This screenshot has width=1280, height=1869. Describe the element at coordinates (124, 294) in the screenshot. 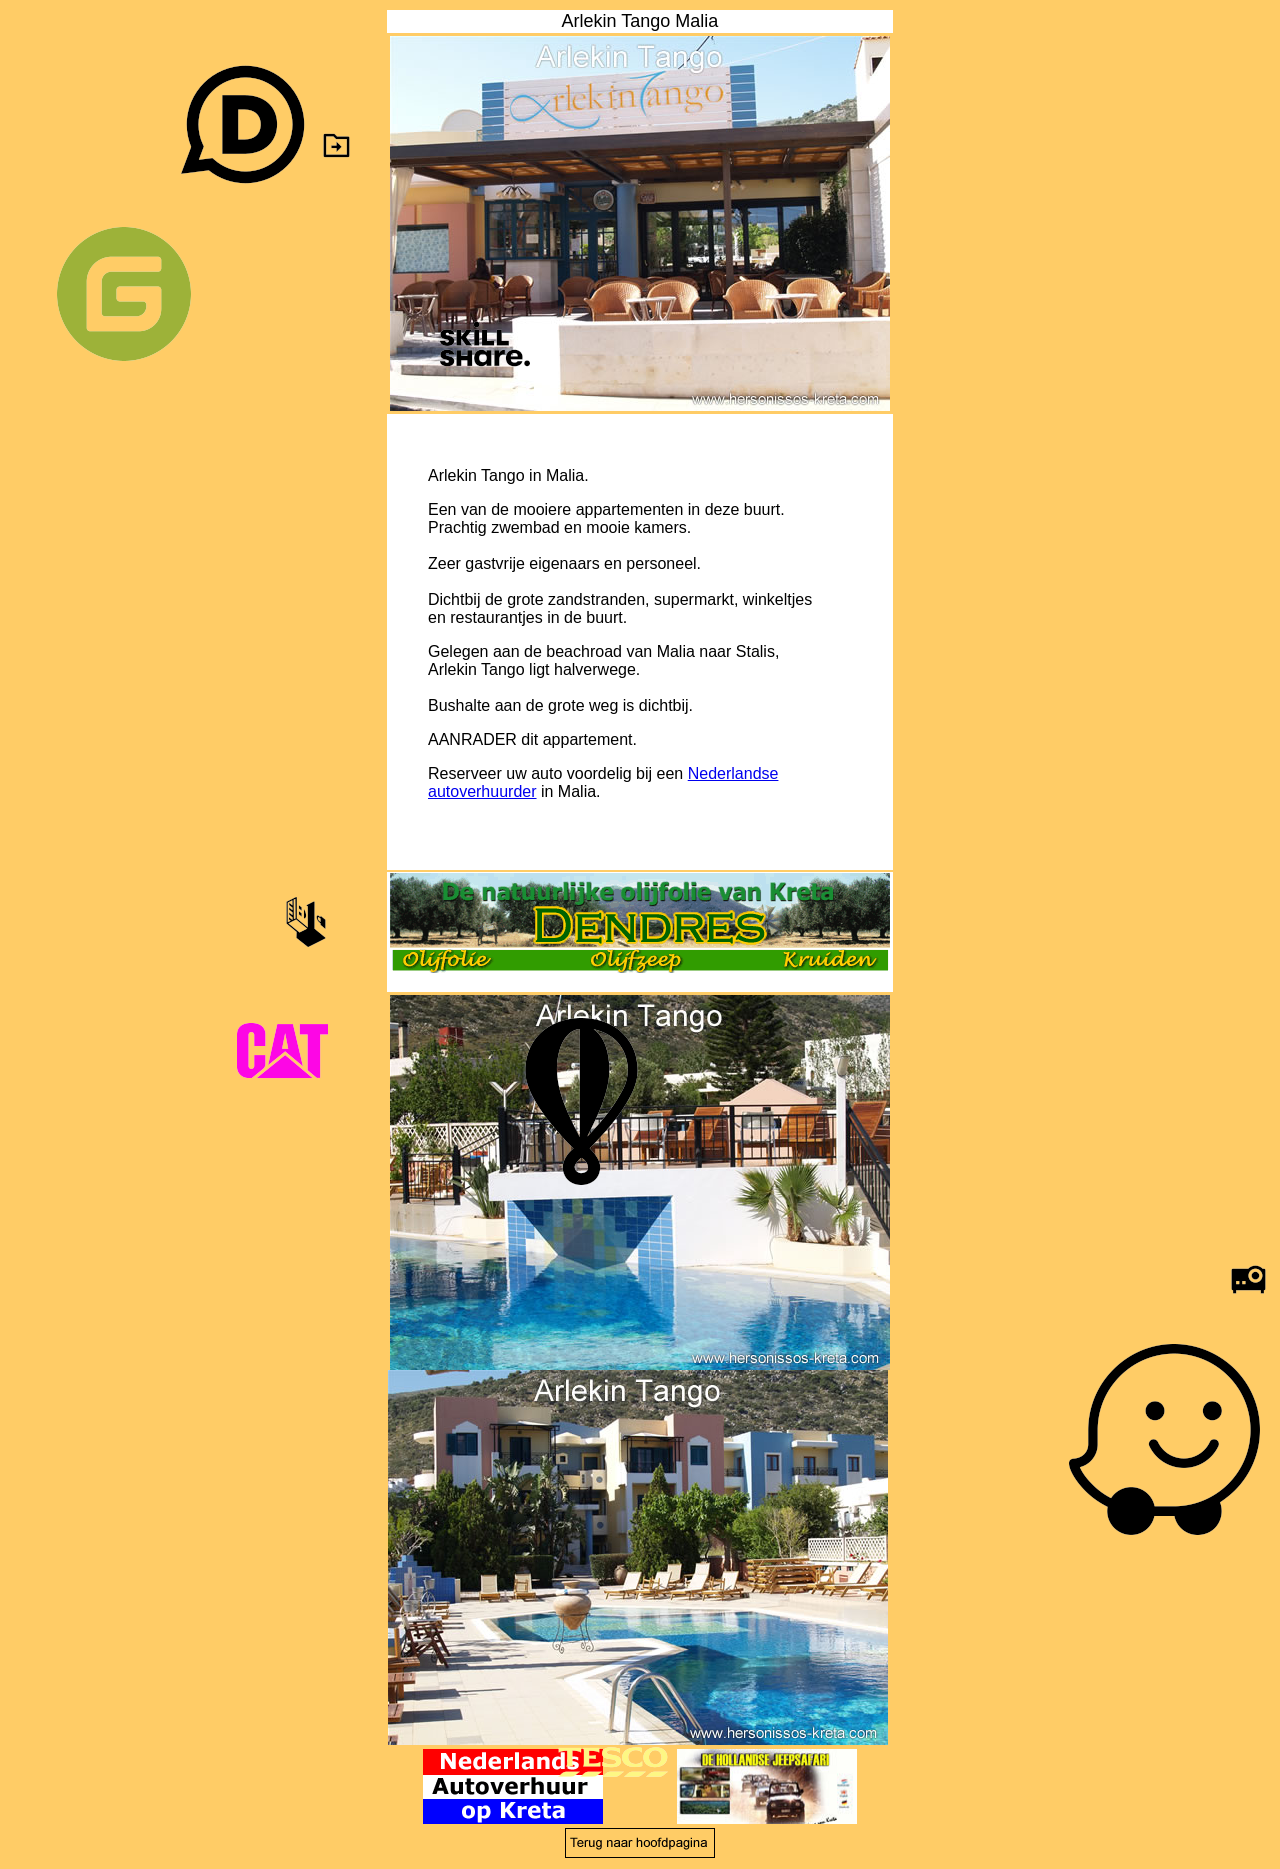

I see `open gitee repository` at that location.